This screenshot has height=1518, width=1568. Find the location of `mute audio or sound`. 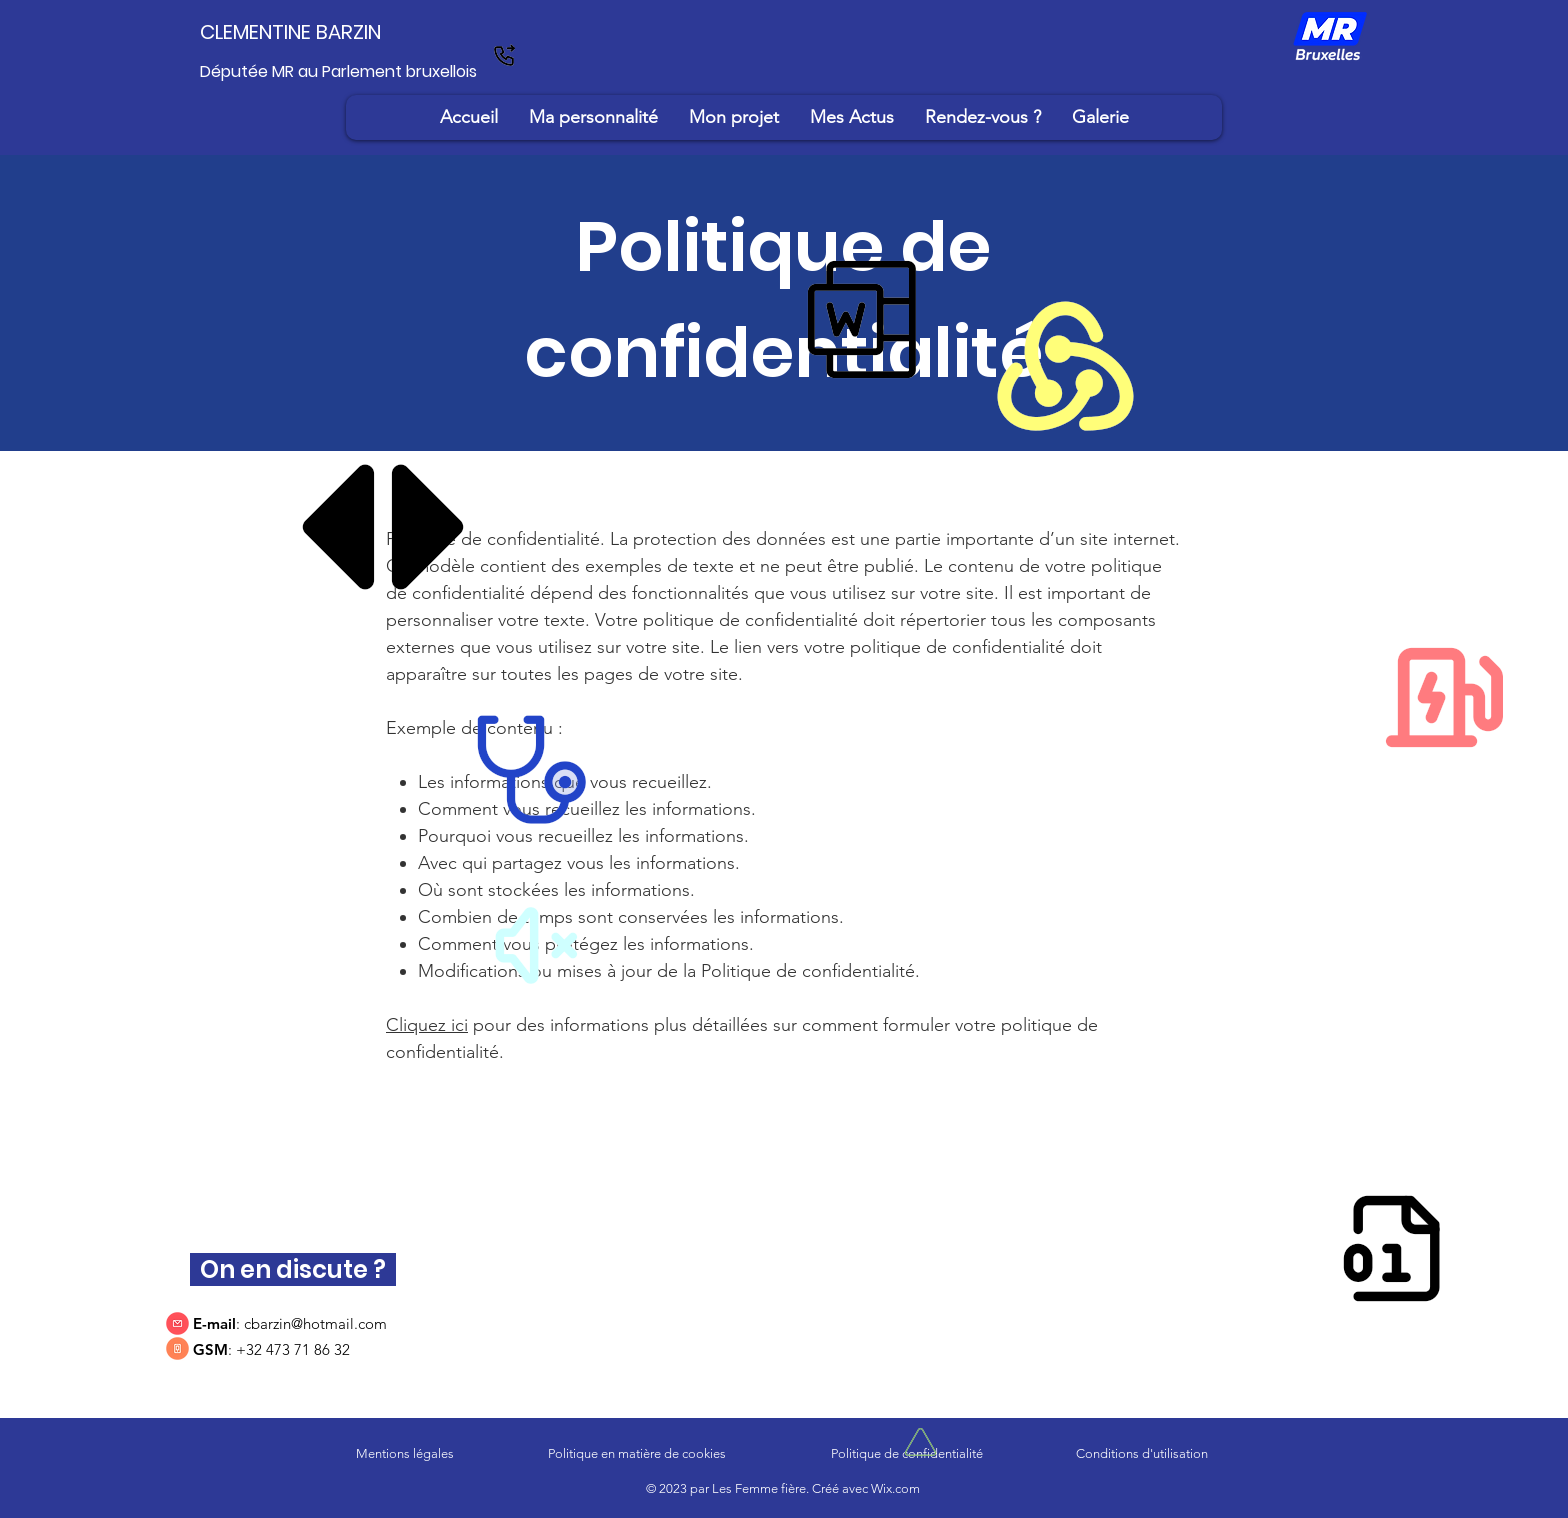

mute audio or sound is located at coordinates (538, 945).